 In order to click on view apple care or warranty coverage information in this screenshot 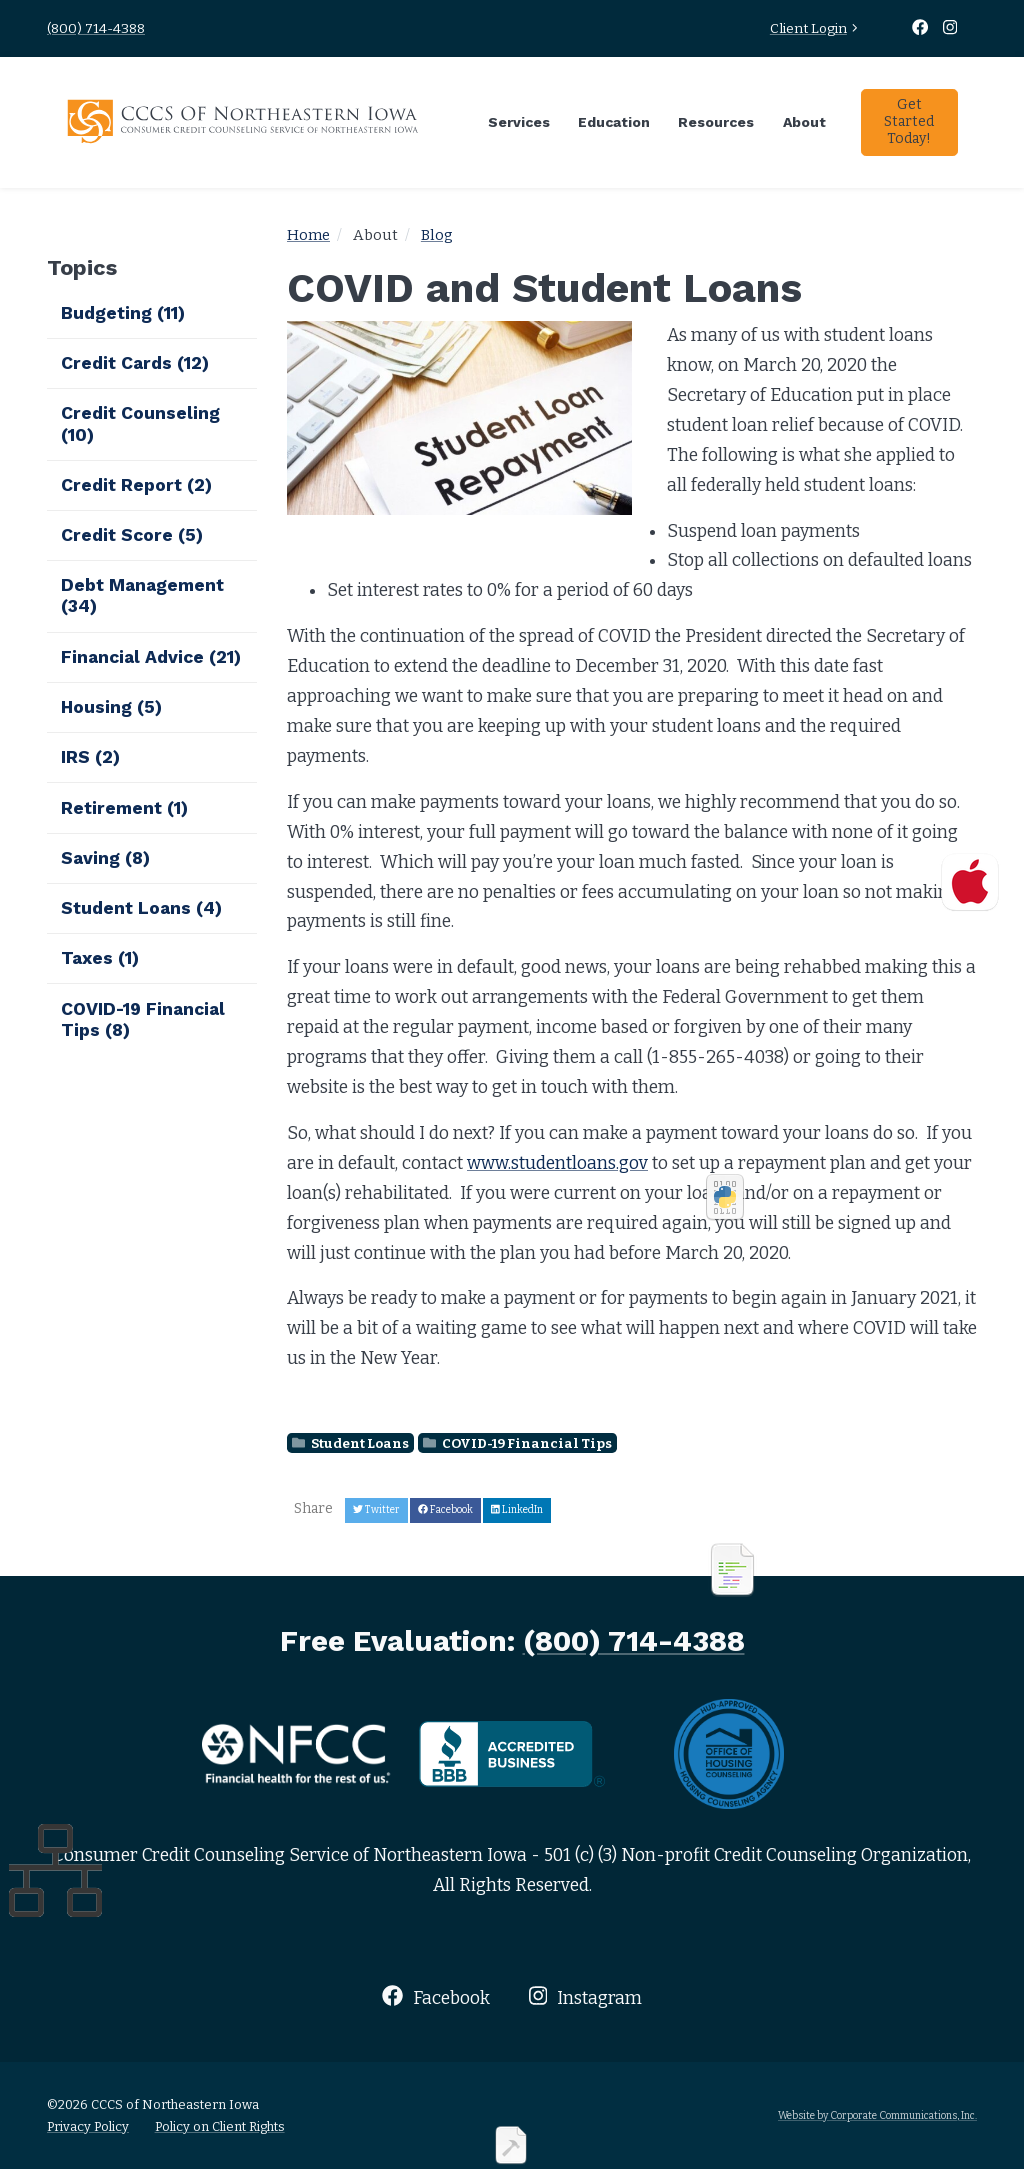, I will do `click(970, 882)`.